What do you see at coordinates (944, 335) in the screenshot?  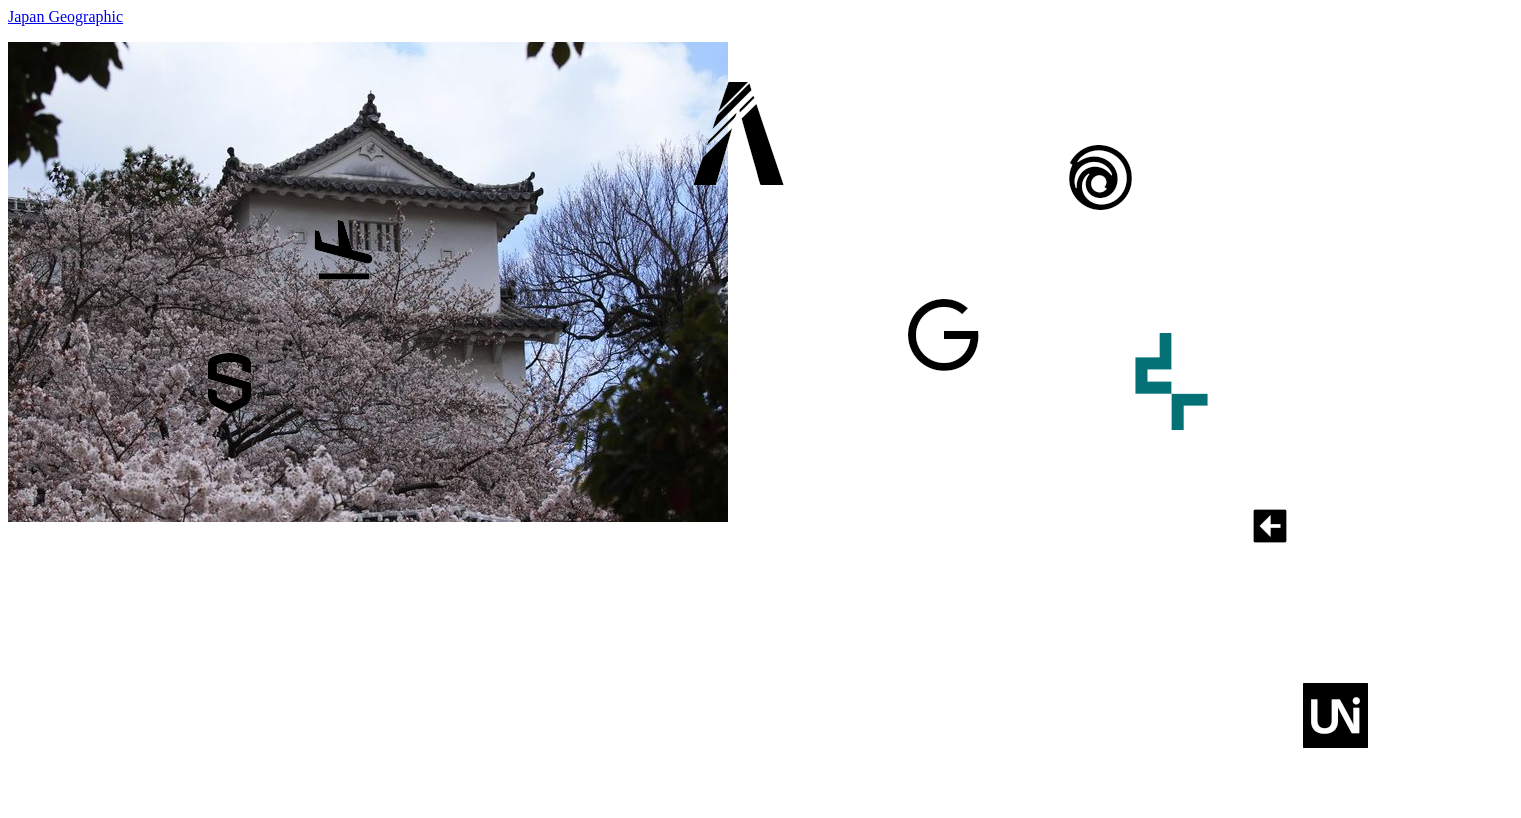 I see `sign in with Google` at bounding box center [944, 335].